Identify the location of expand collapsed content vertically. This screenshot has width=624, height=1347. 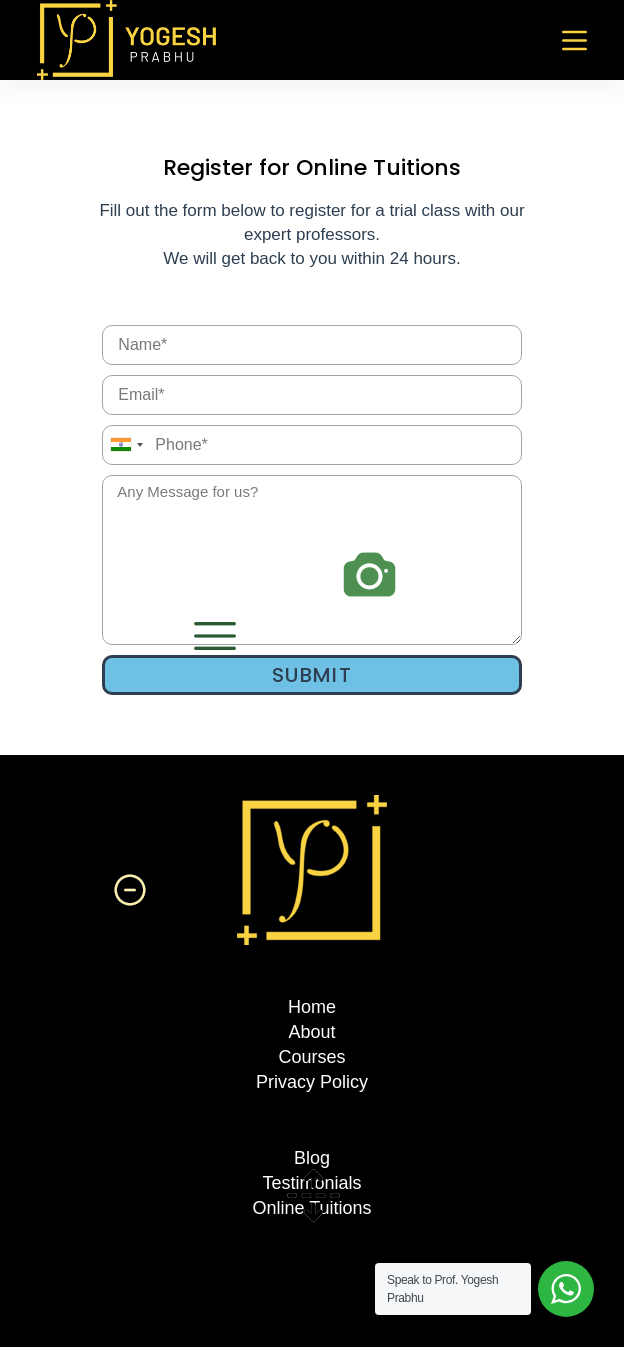
(313, 1195).